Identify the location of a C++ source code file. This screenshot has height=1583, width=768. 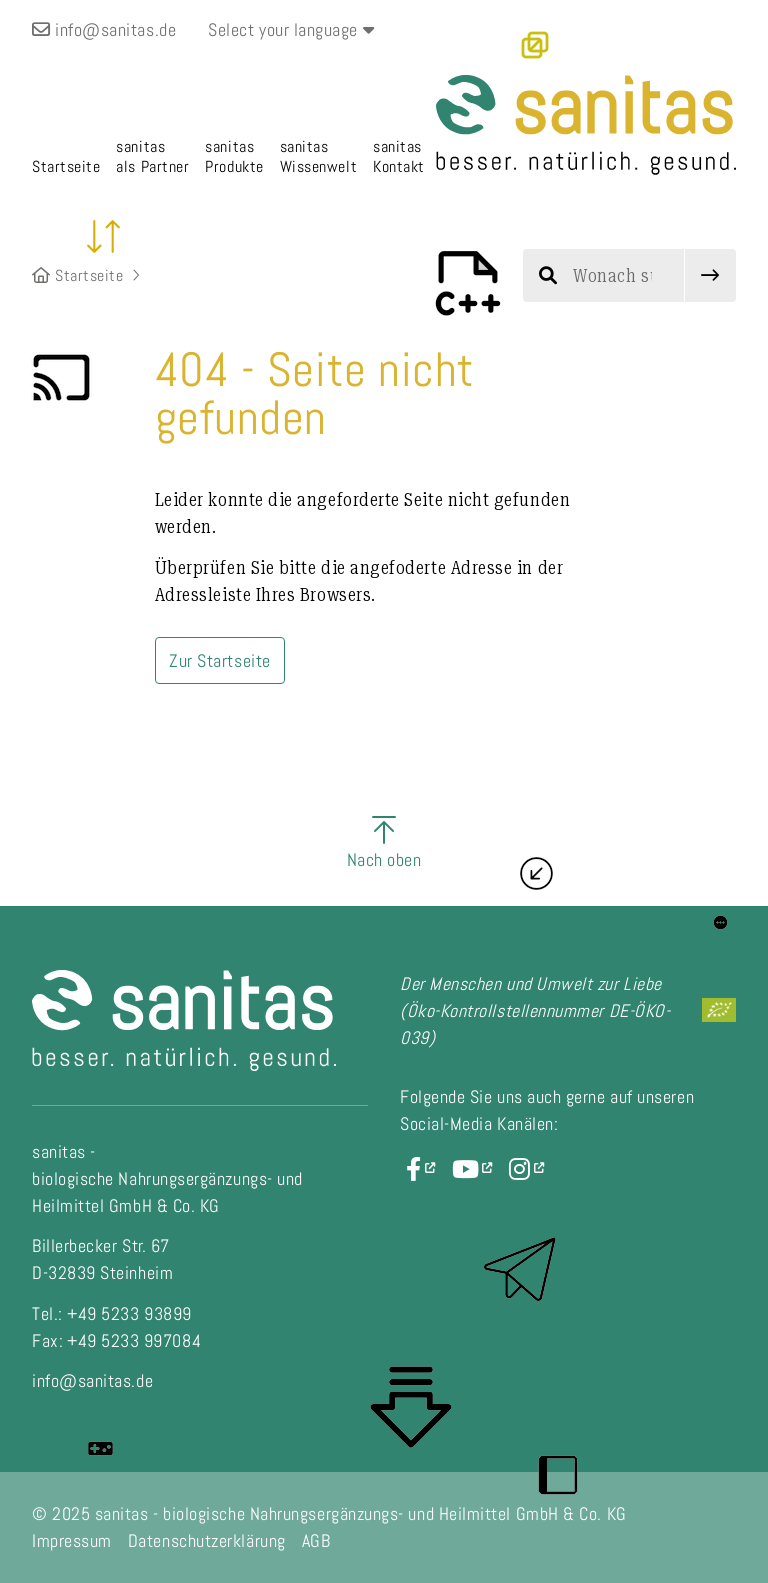
(468, 286).